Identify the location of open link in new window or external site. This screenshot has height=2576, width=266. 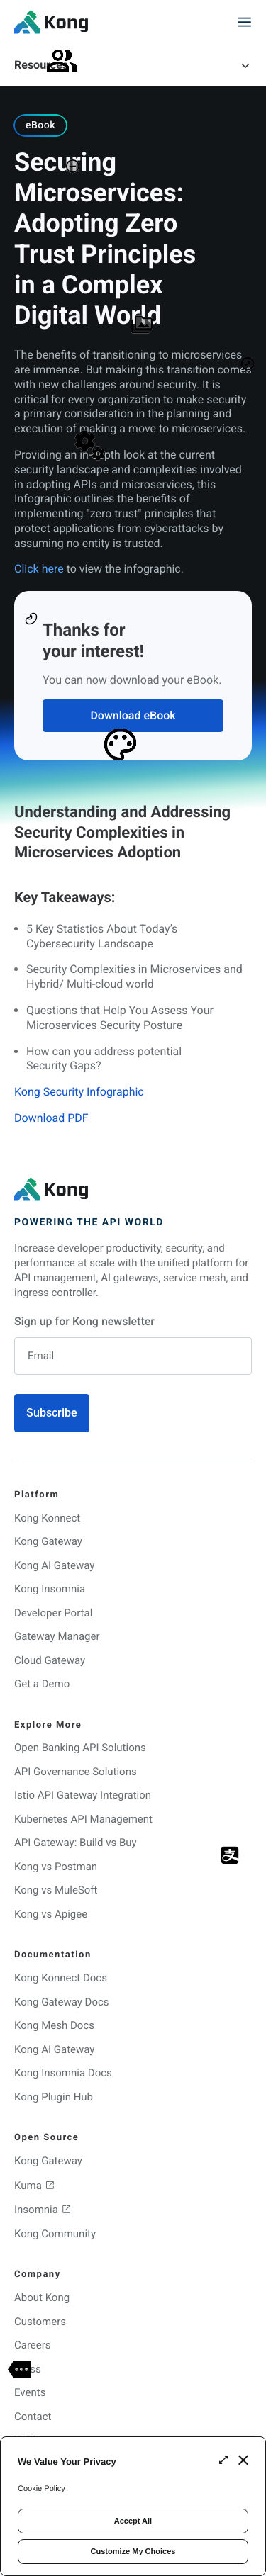
(248, 364).